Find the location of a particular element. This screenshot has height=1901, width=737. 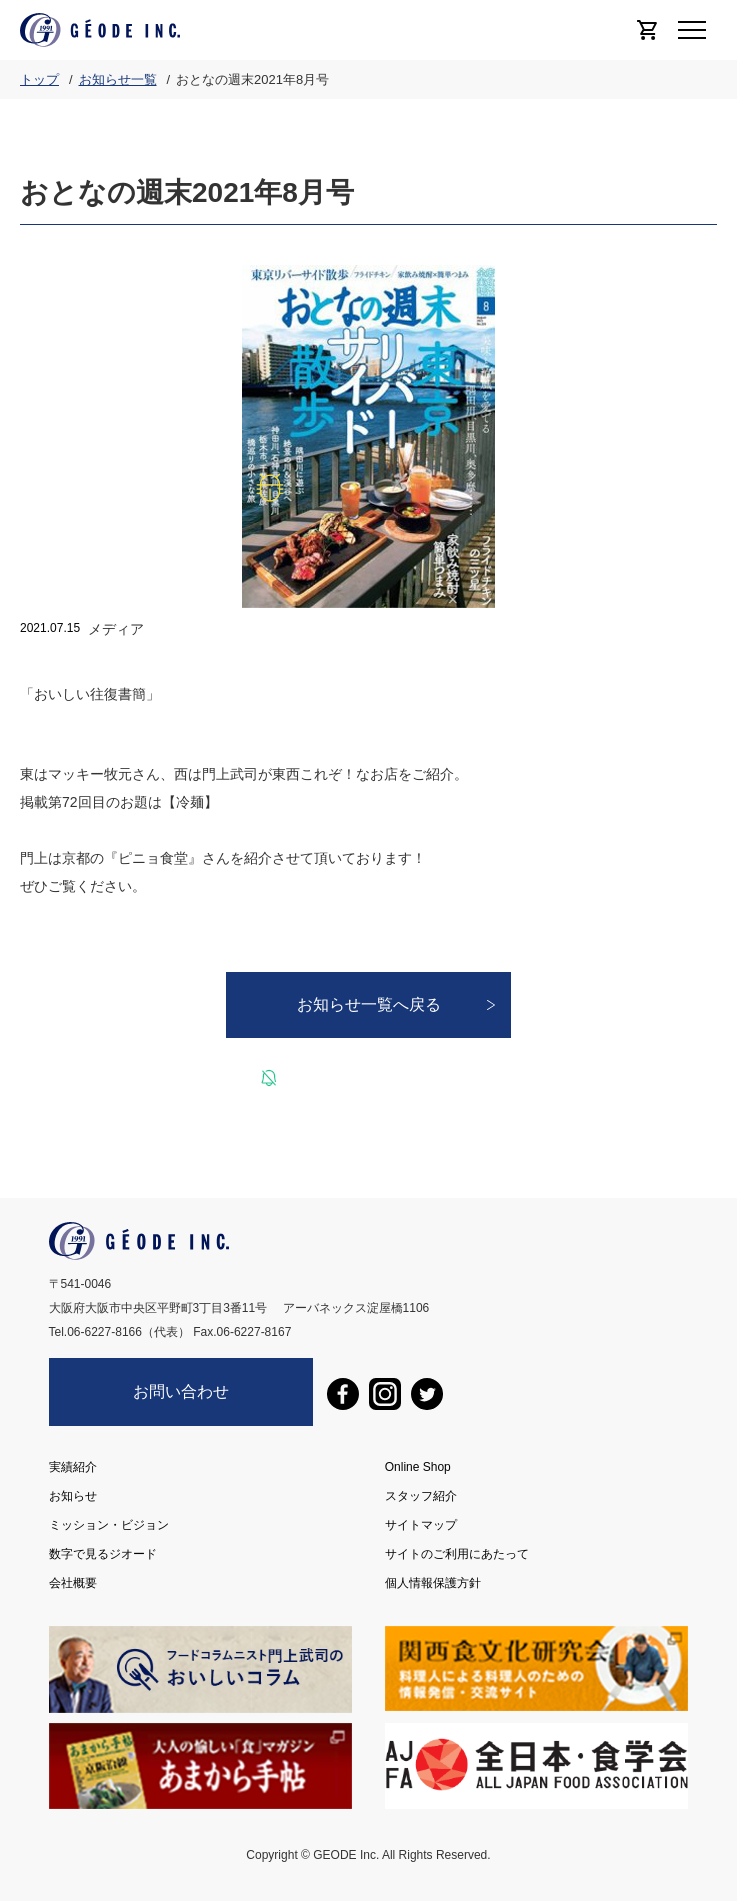

mute notifications is located at coordinates (269, 1078).